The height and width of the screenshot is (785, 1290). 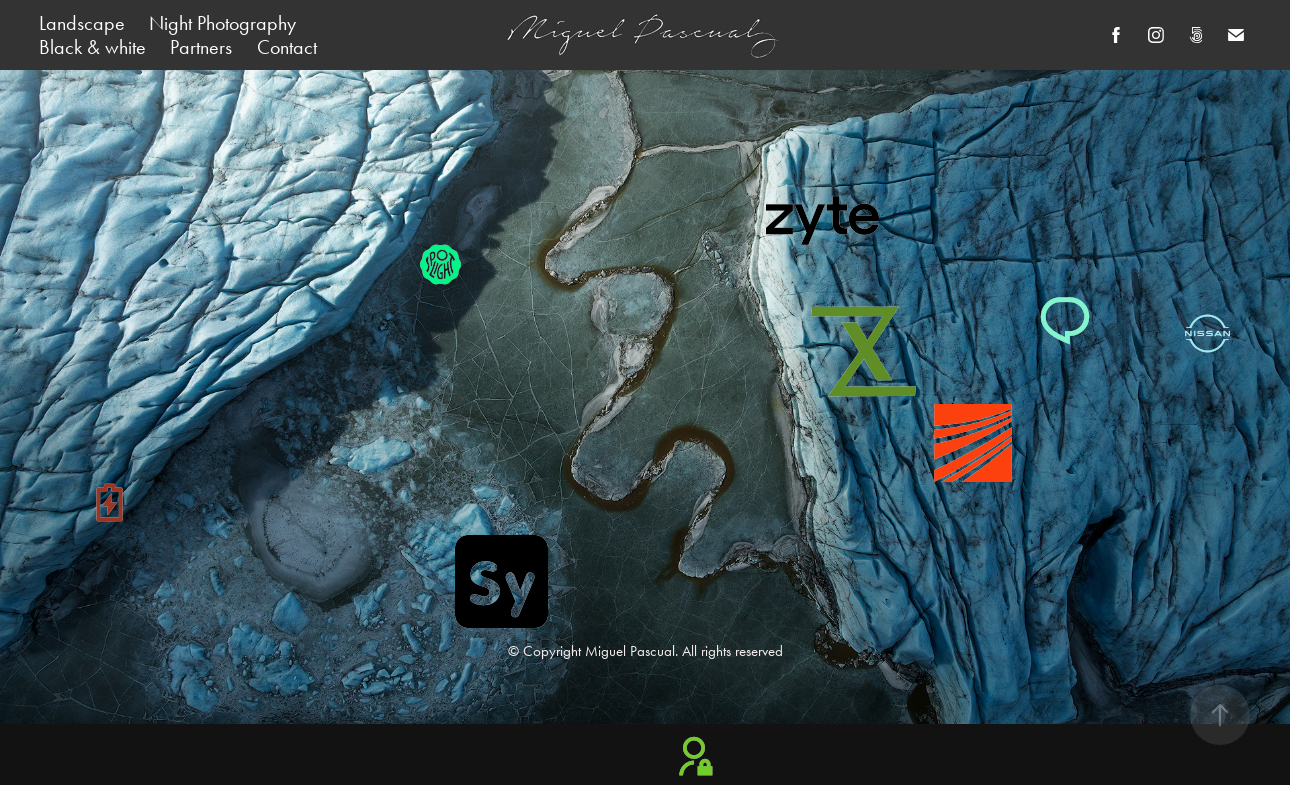 I want to click on open symbolab math solver app, so click(x=501, y=581).